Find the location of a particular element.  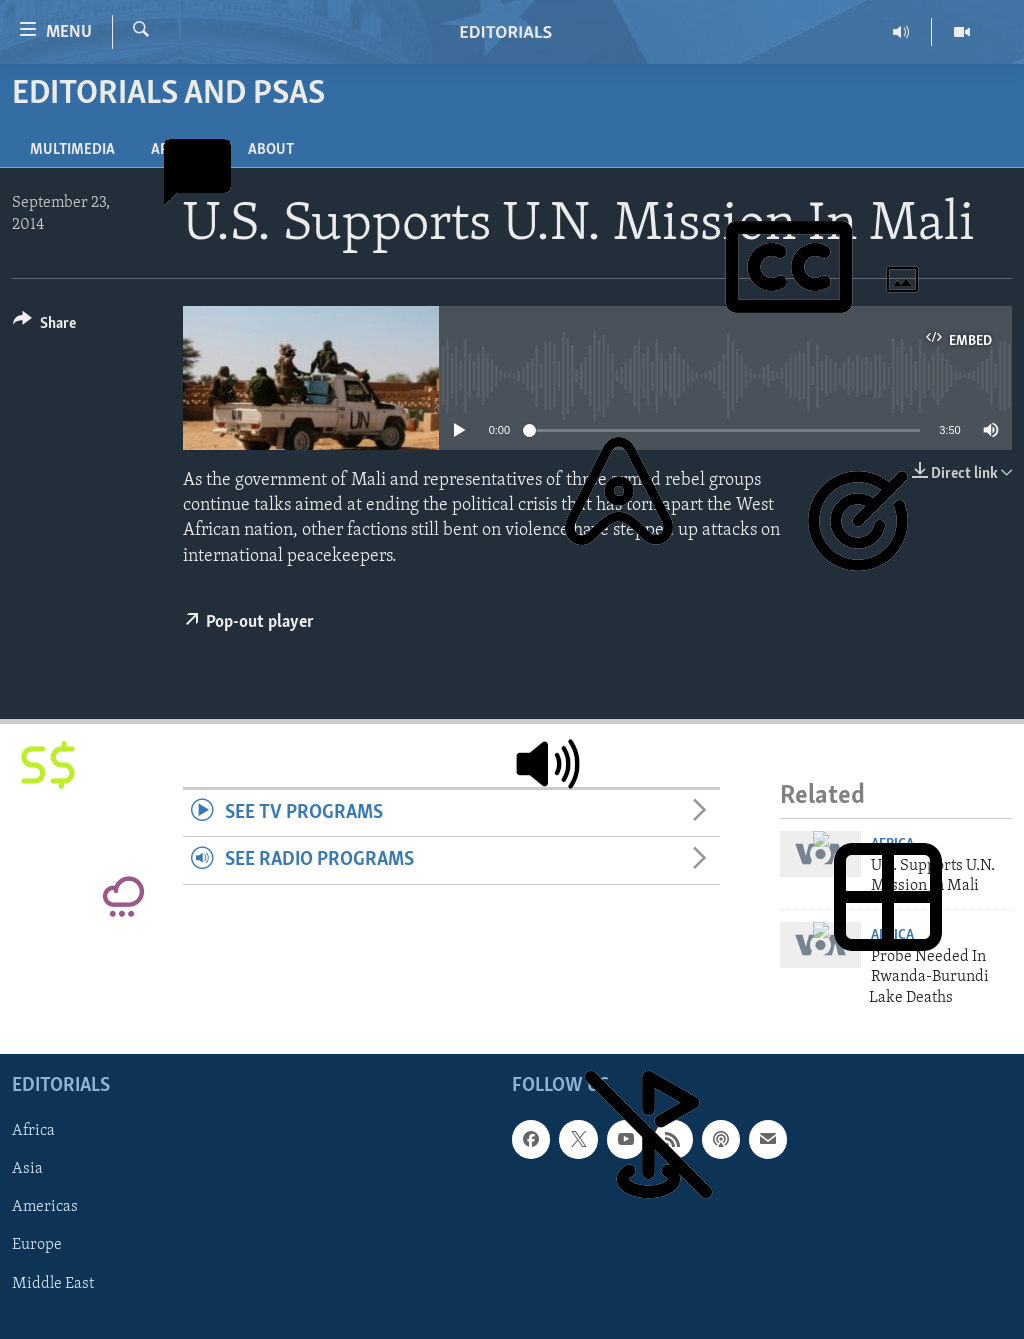

golf feature unavailable or disabled is located at coordinates (648, 1134).